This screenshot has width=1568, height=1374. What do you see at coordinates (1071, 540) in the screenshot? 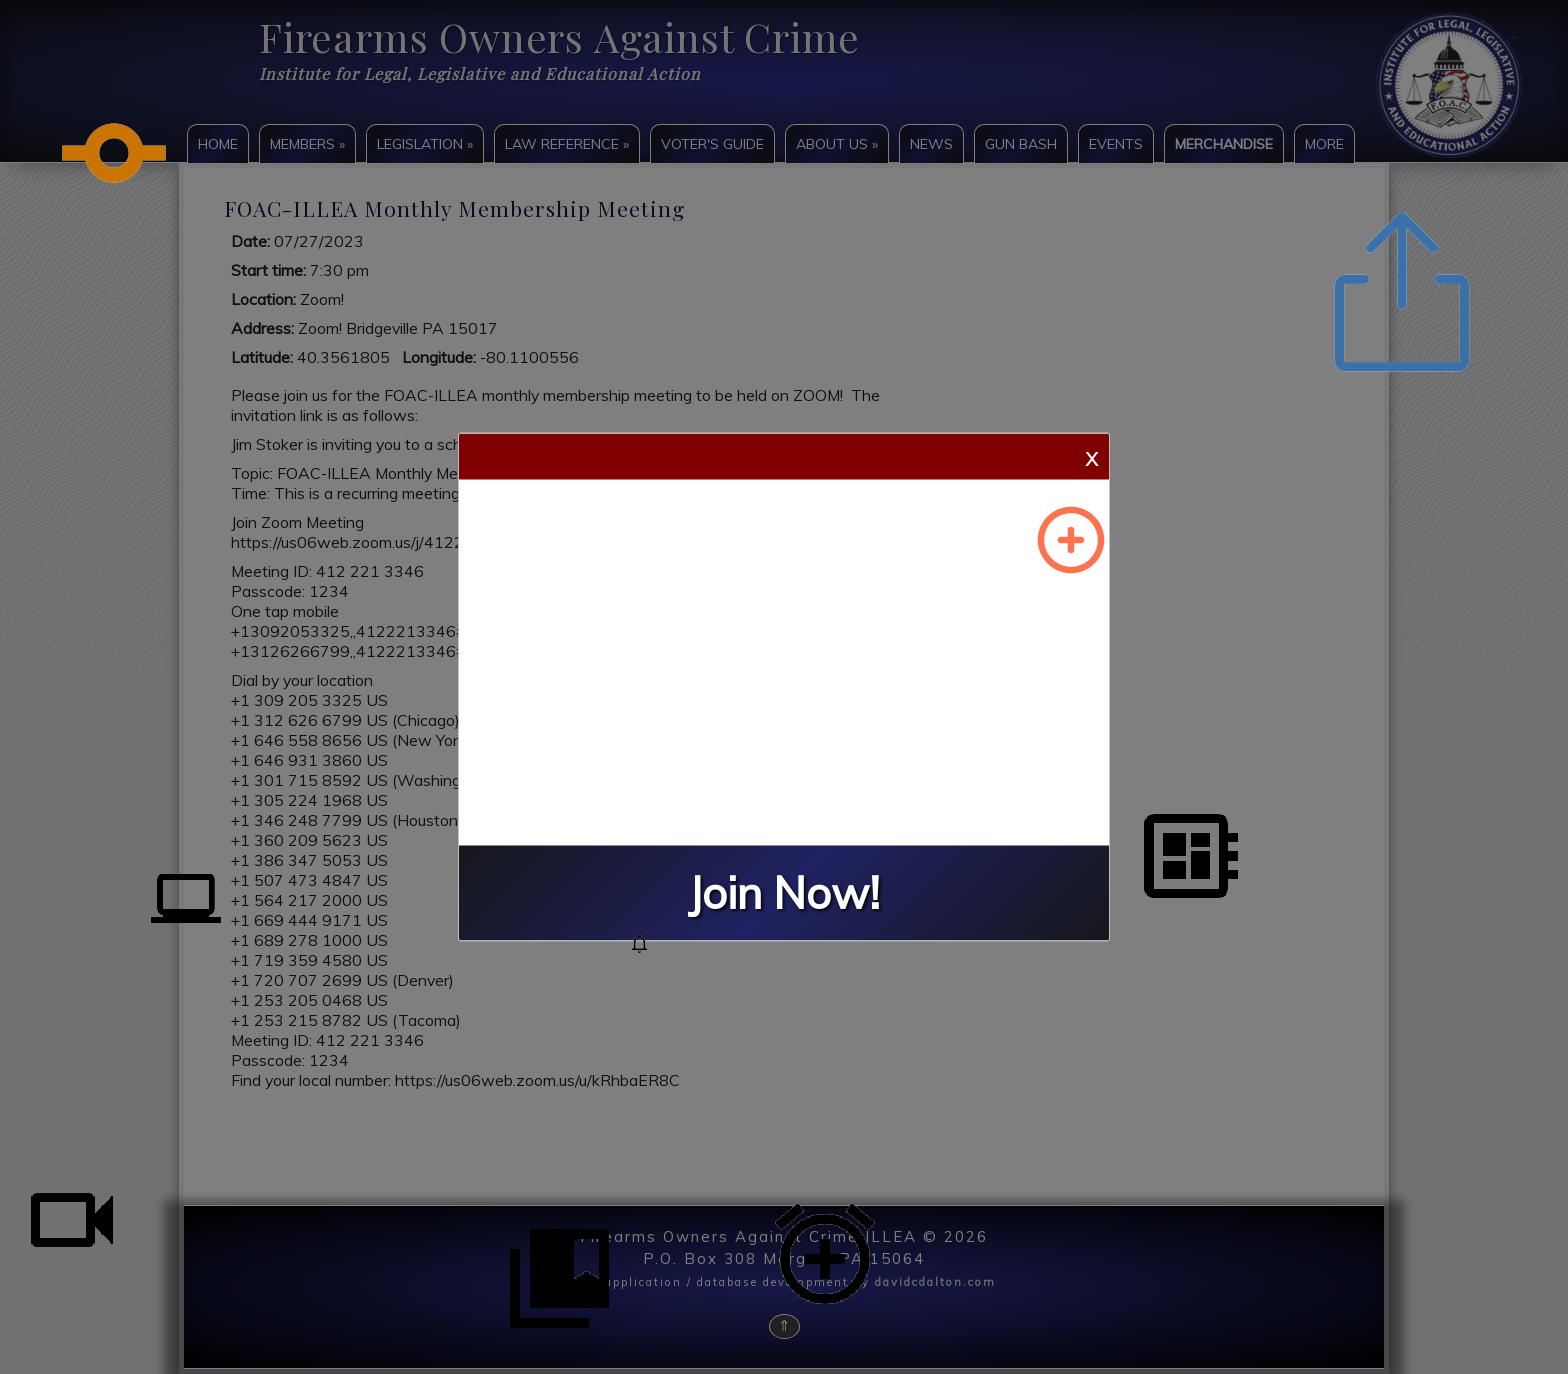
I see `add a new item` at bounding box center [1071, 540].